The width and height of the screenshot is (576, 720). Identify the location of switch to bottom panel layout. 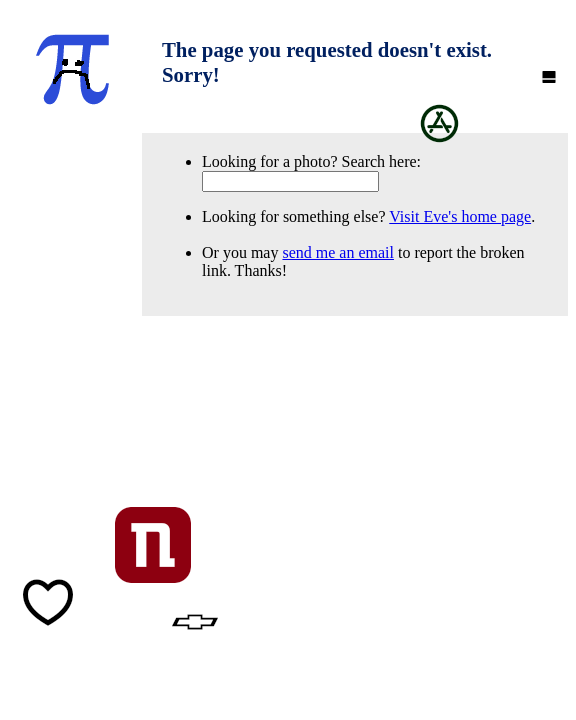
(549, 77).